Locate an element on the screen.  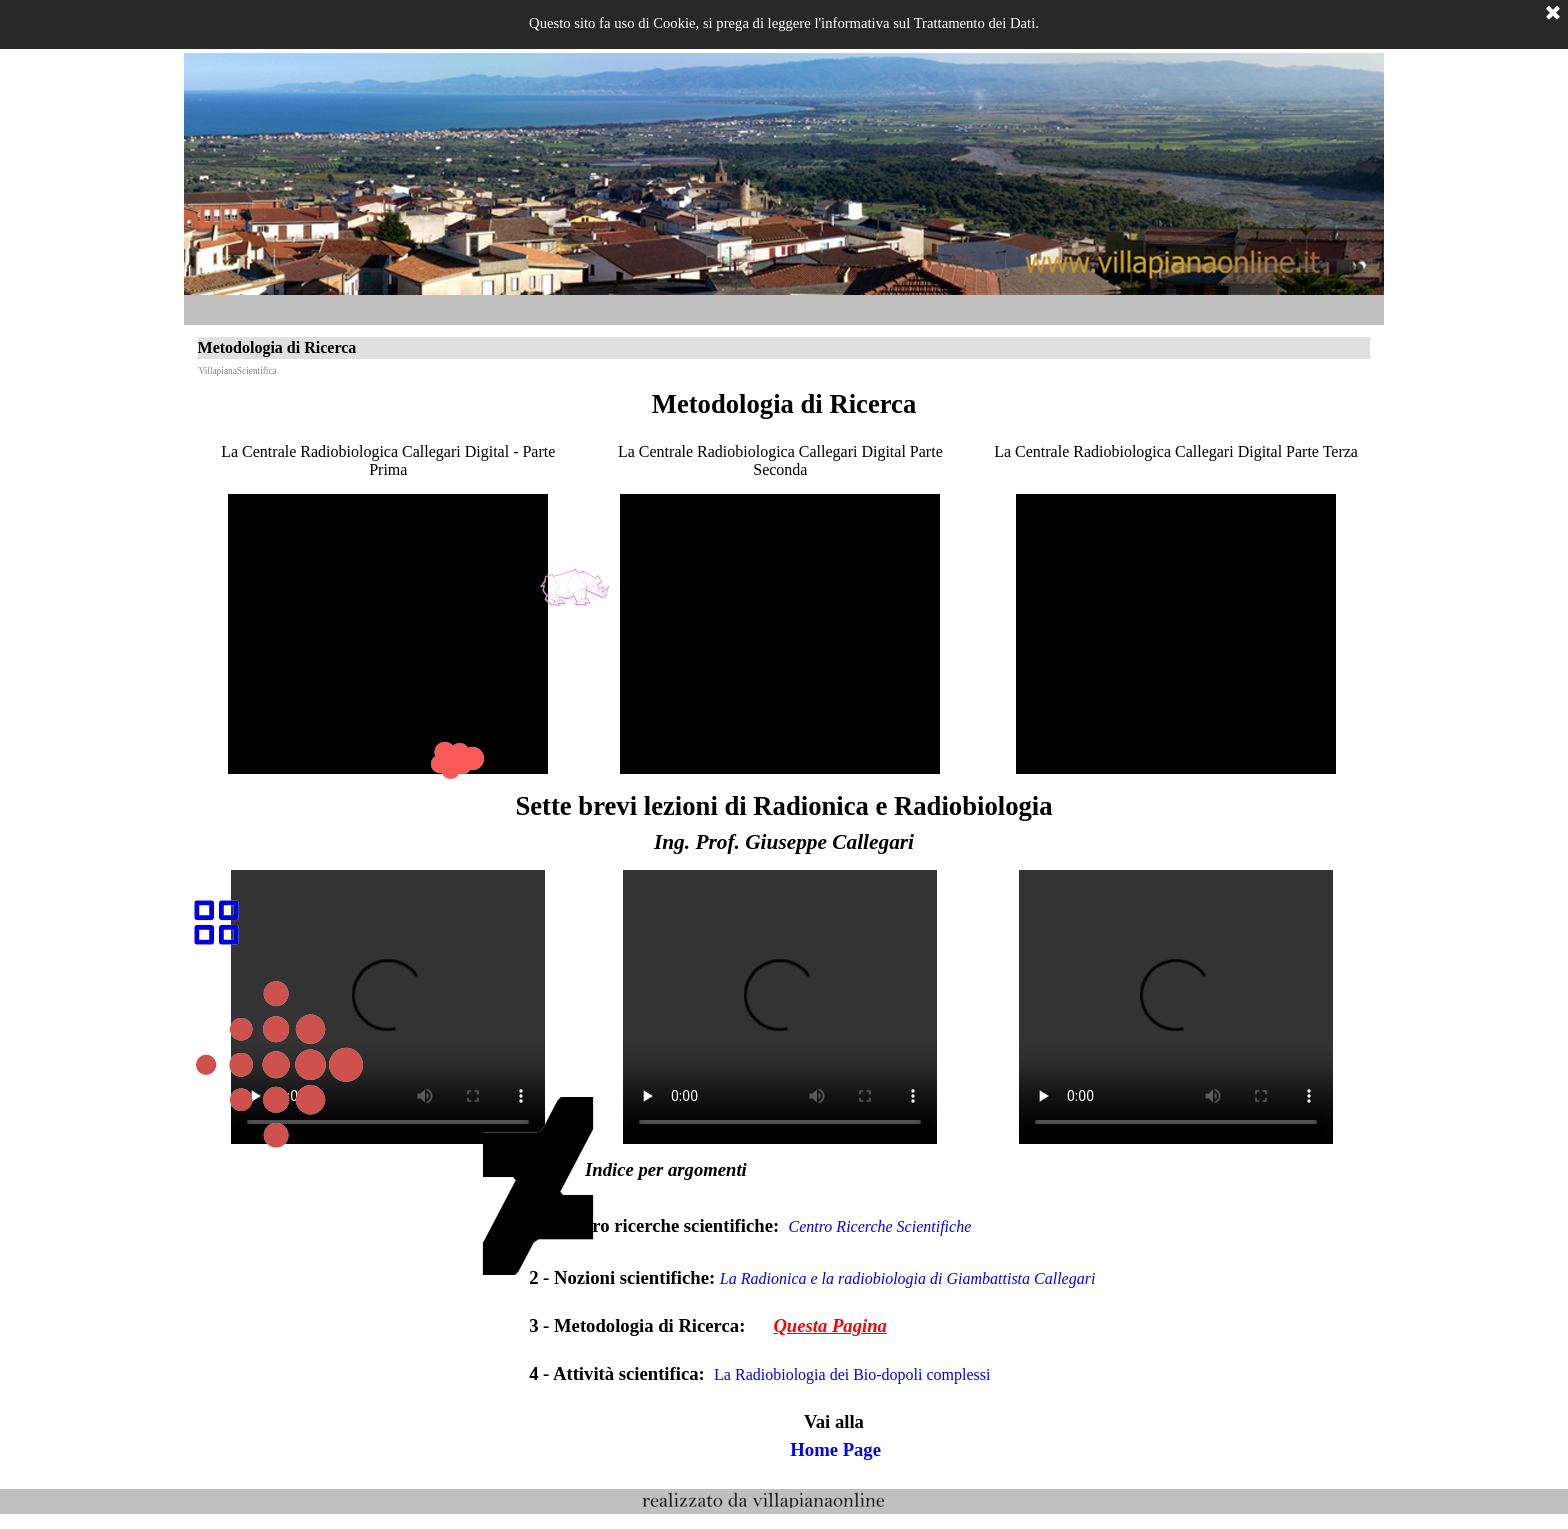
supercrease brand logo is located at coordinates (575, 587).